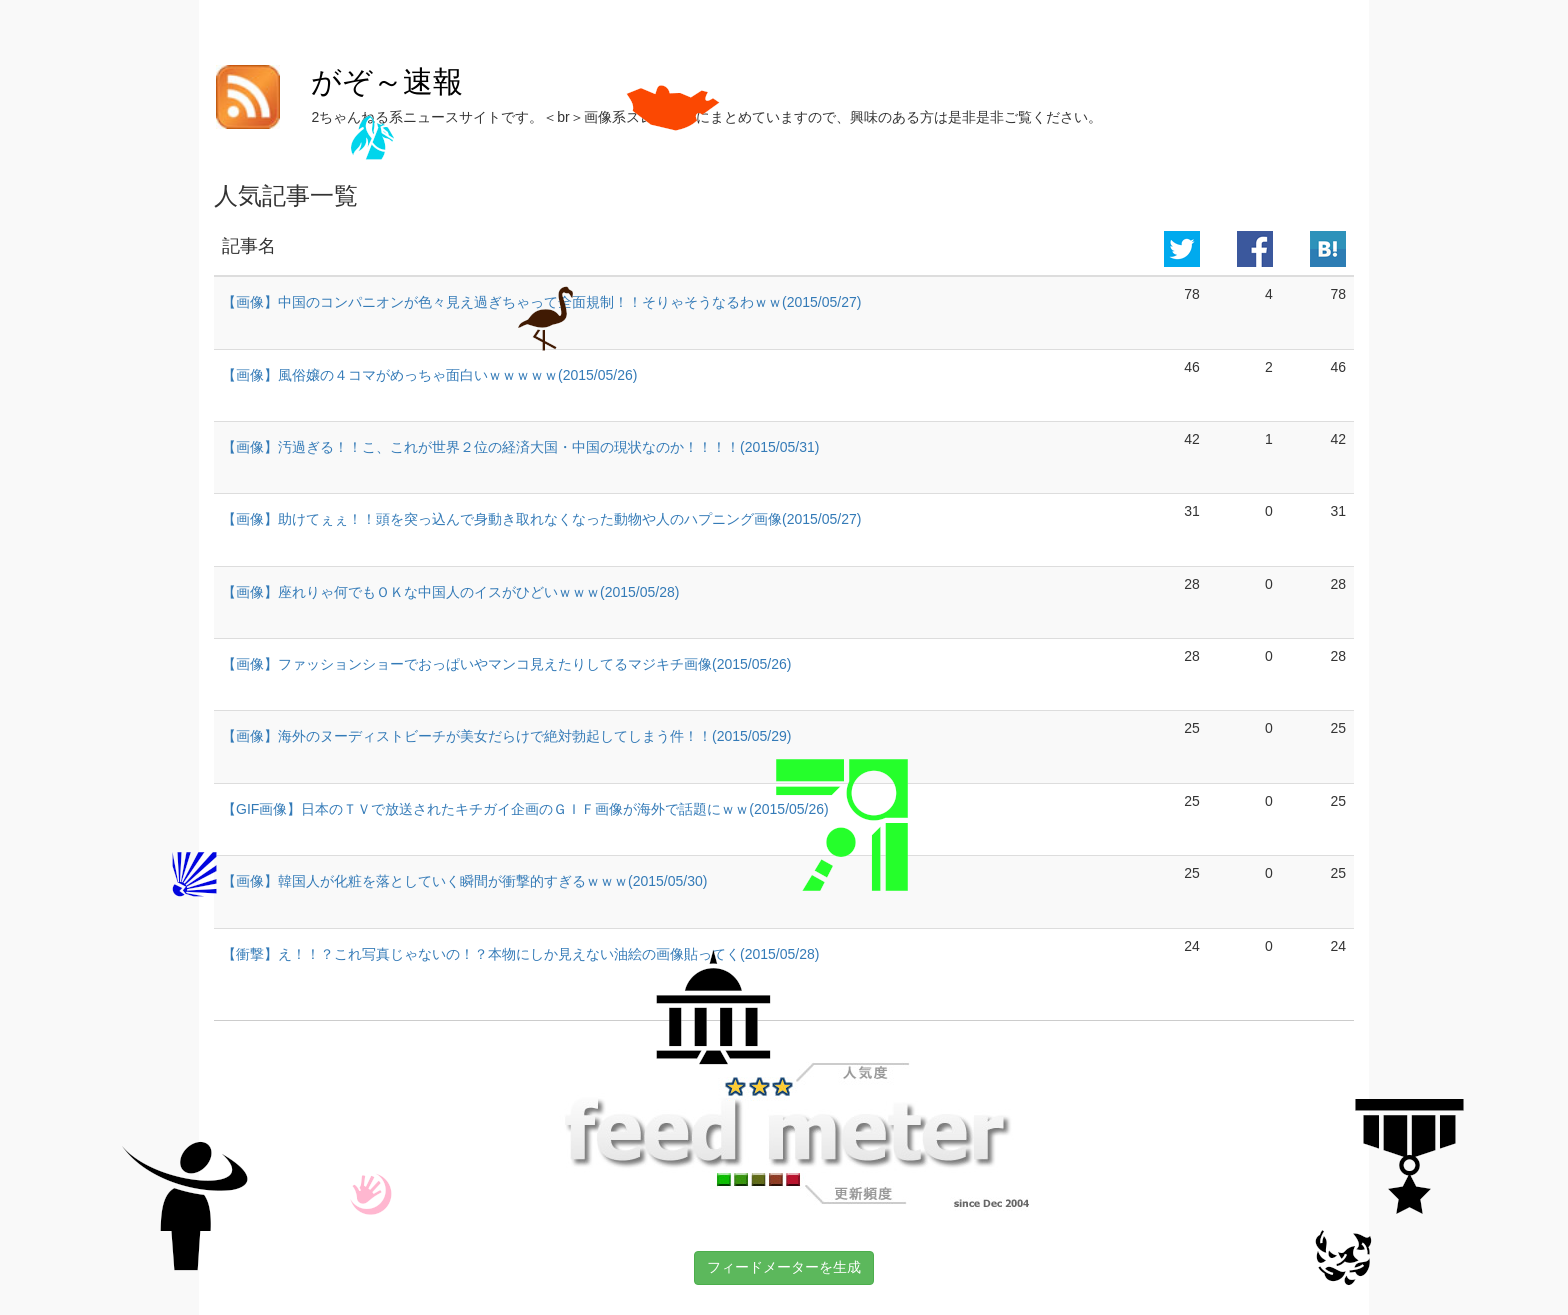  I want to click on slap or hit action in a game, so click(370, 1193).